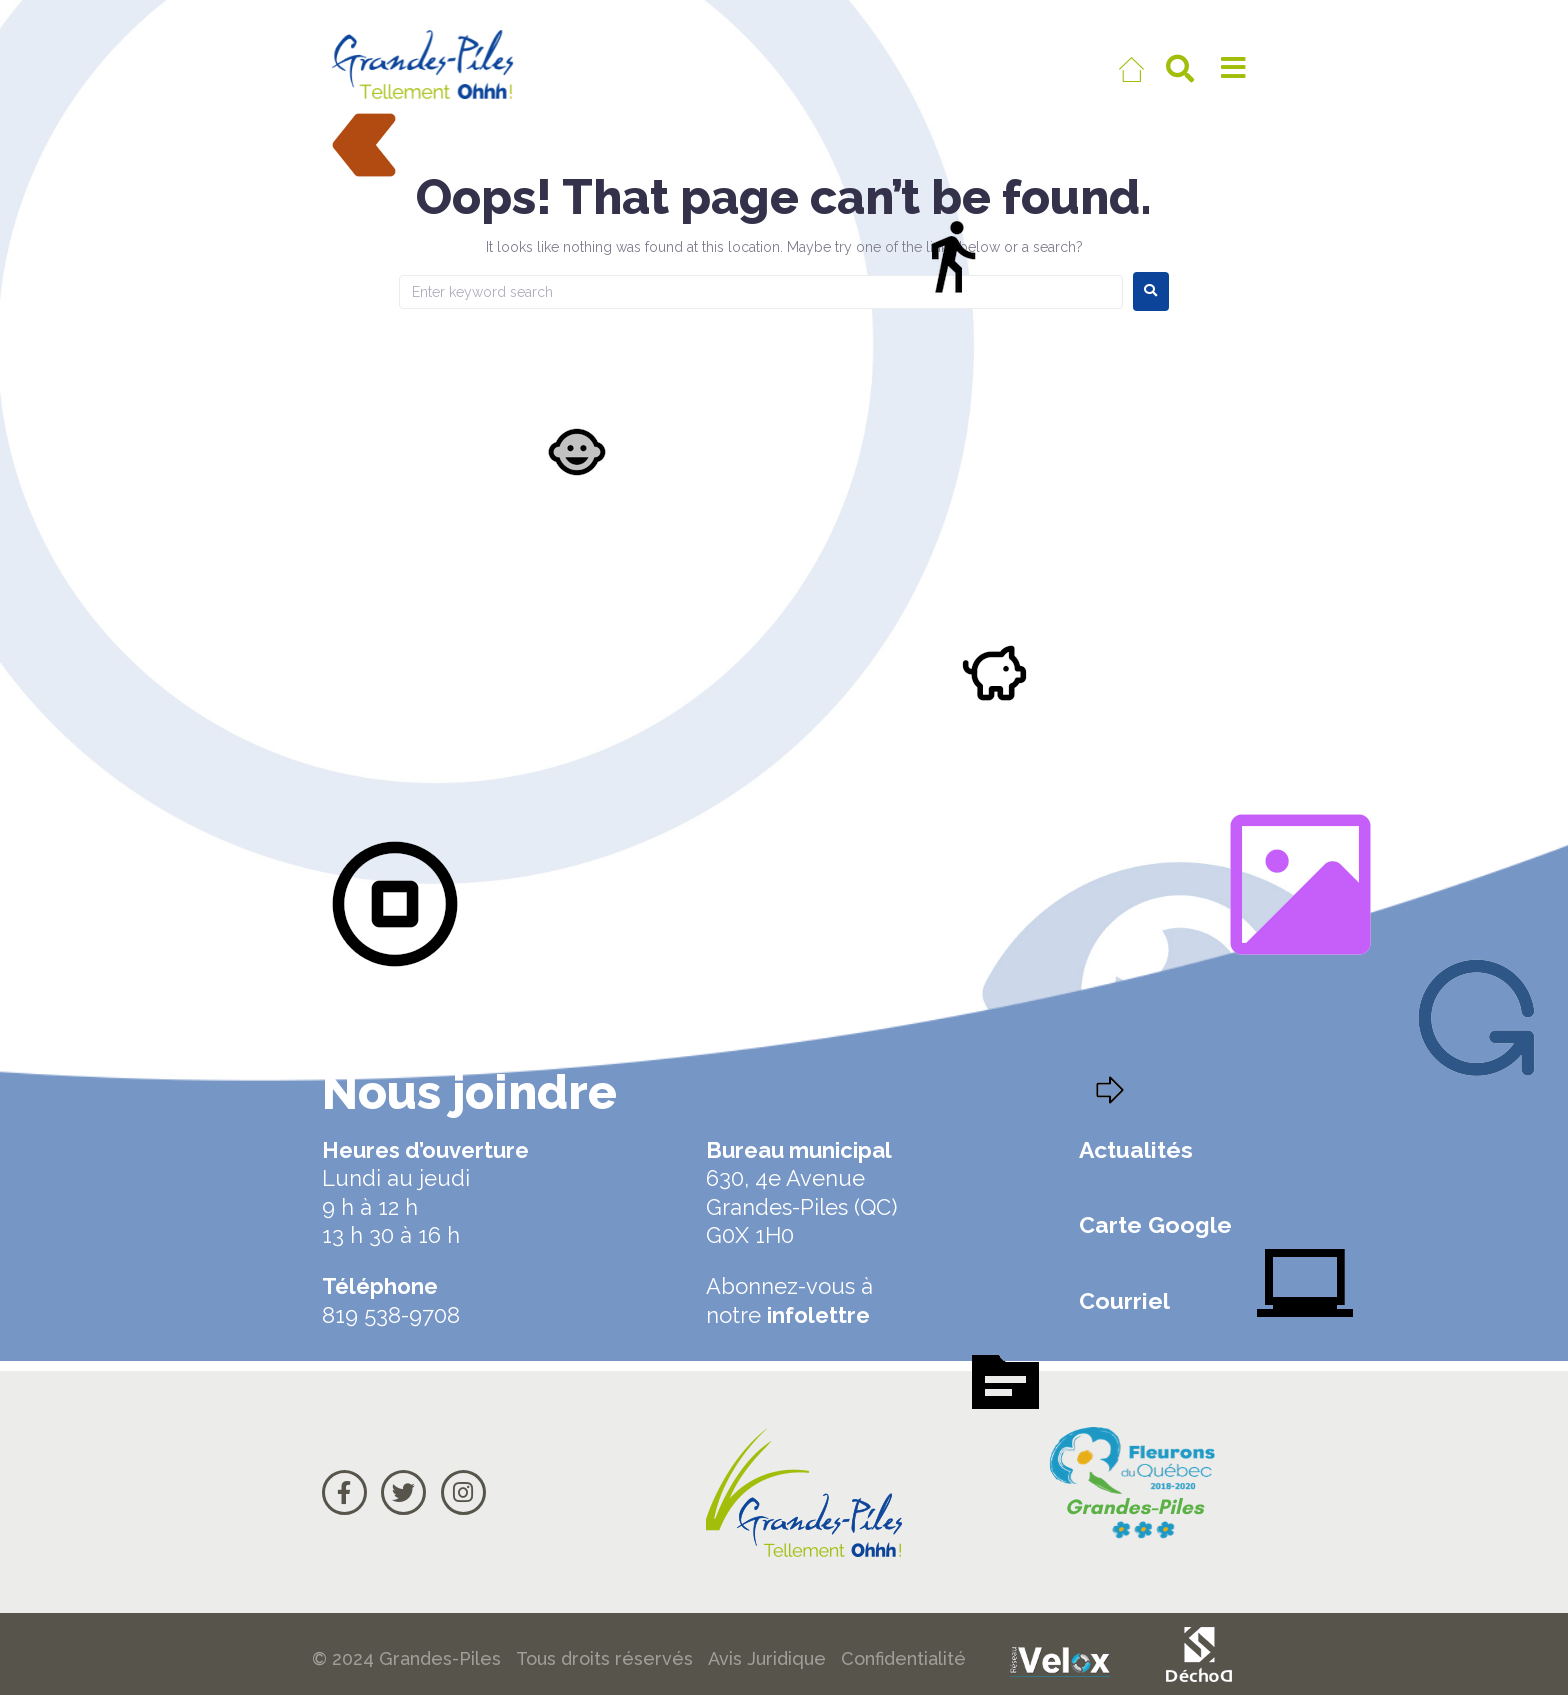 The width and height of the screenshot is (1568, 1695). I want to click on rotate an image or object, so click(1476, 1017).